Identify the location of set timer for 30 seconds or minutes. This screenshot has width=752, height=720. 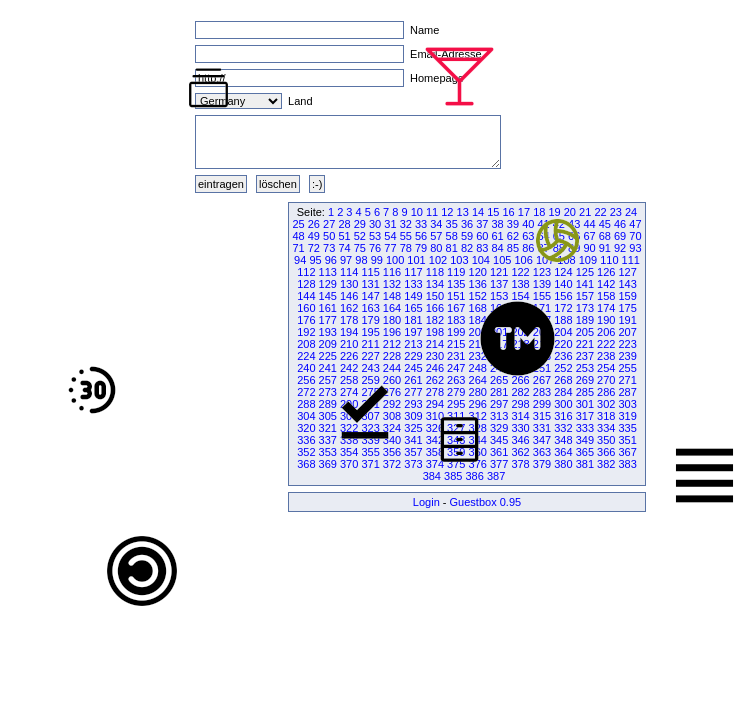
(92, 390).